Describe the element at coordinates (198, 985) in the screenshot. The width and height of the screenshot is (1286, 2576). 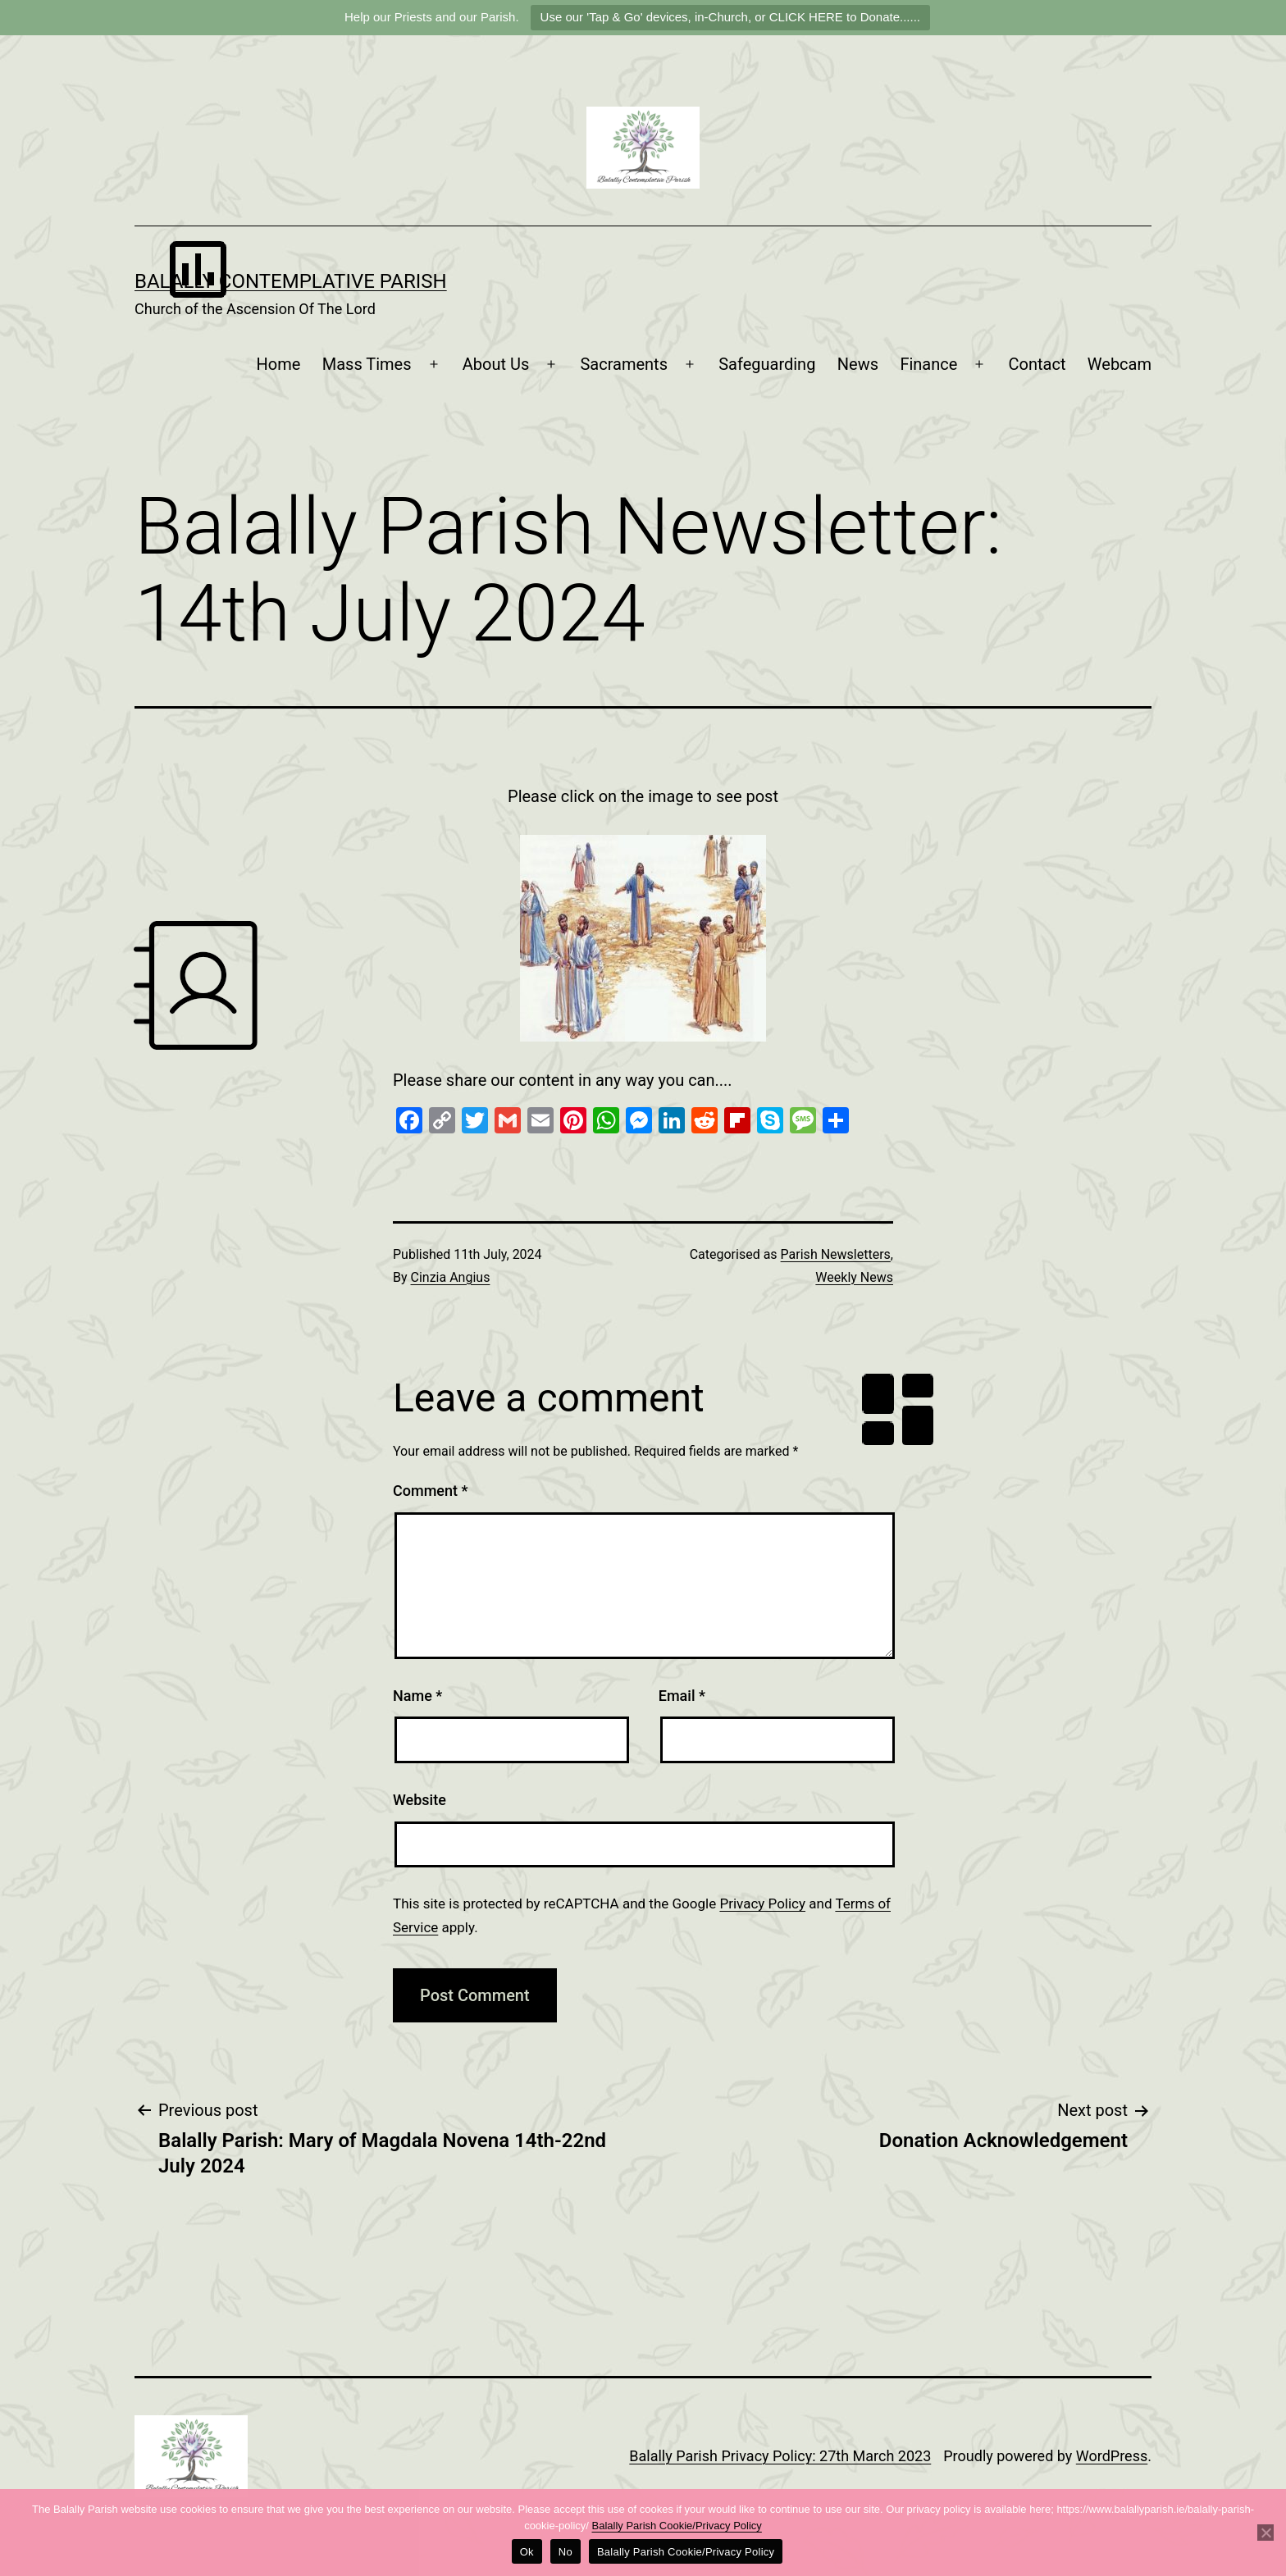
I see `open your contacts or address book` at that location.